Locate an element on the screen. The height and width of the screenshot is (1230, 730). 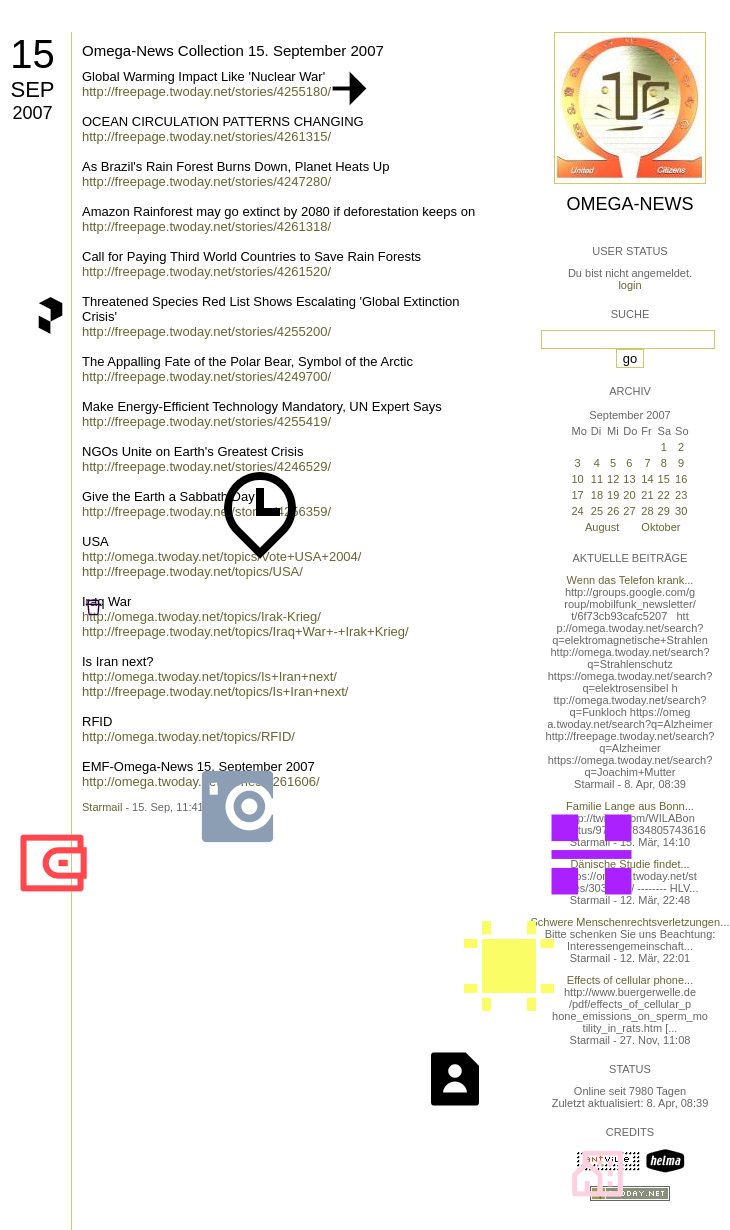
access your wallet or payment methods is located at coordinates (52, 863).